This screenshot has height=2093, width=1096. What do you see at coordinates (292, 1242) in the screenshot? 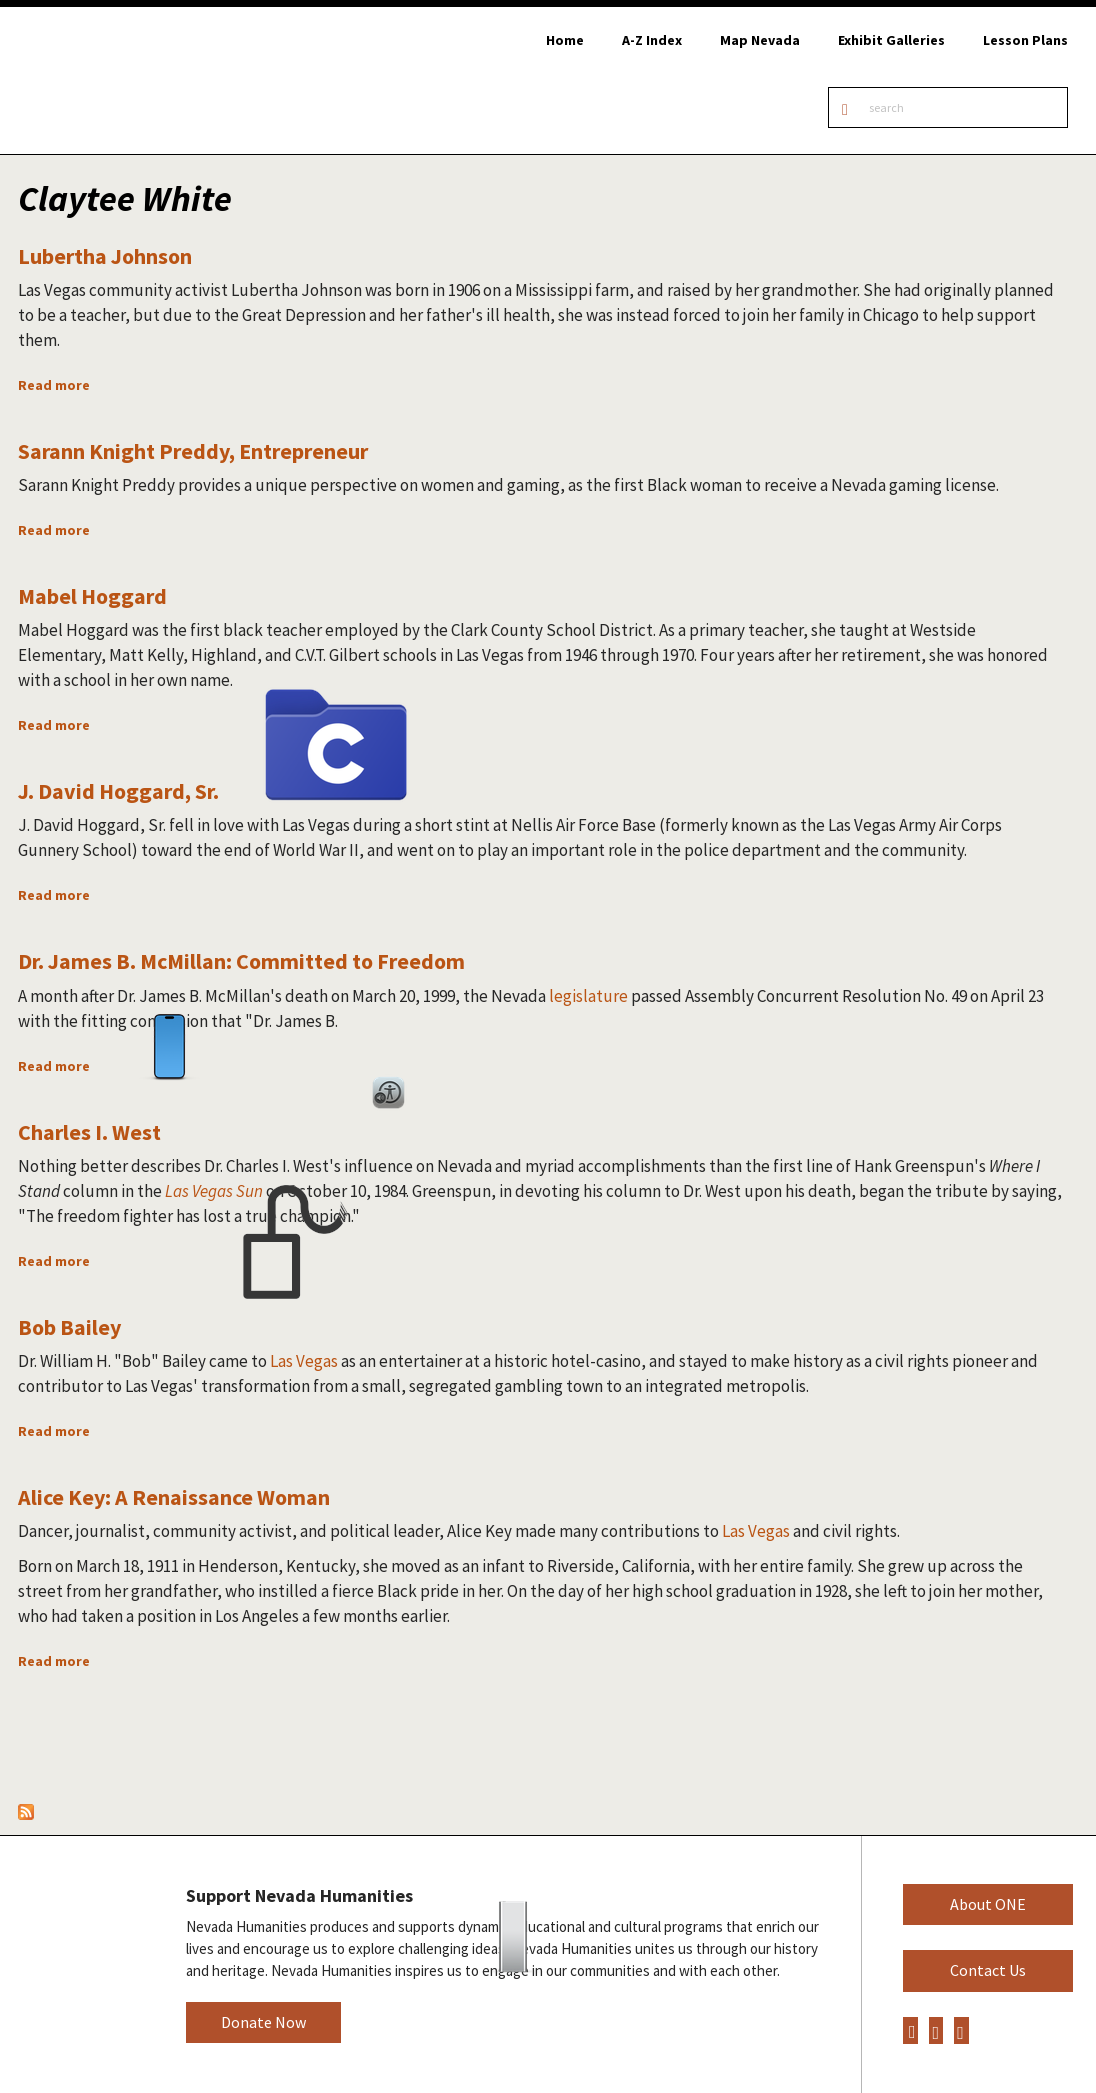
I see `colorimeter device for color calibration` at bounding box center [292, 1242].